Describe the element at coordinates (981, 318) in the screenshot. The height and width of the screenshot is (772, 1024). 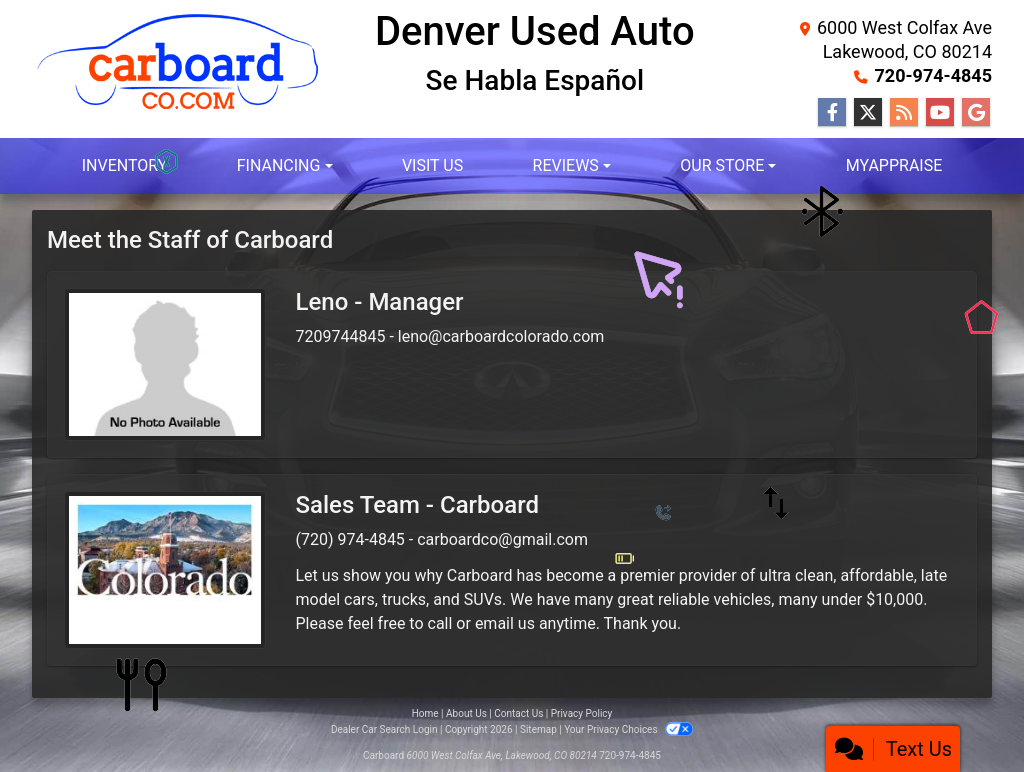
I see `select pentagon shape tool` at that location.